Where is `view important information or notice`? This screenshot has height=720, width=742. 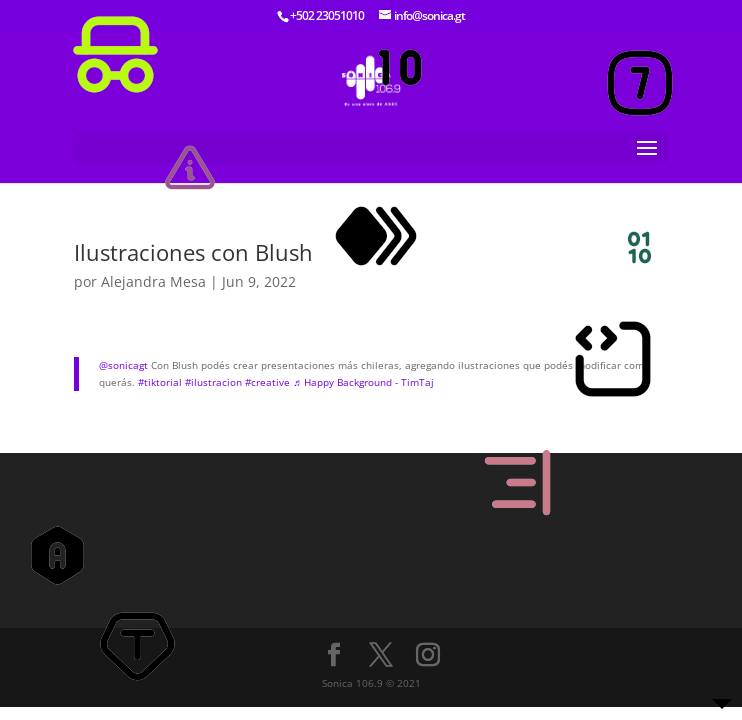 view important information or notice is located at coordinates (190, 169).